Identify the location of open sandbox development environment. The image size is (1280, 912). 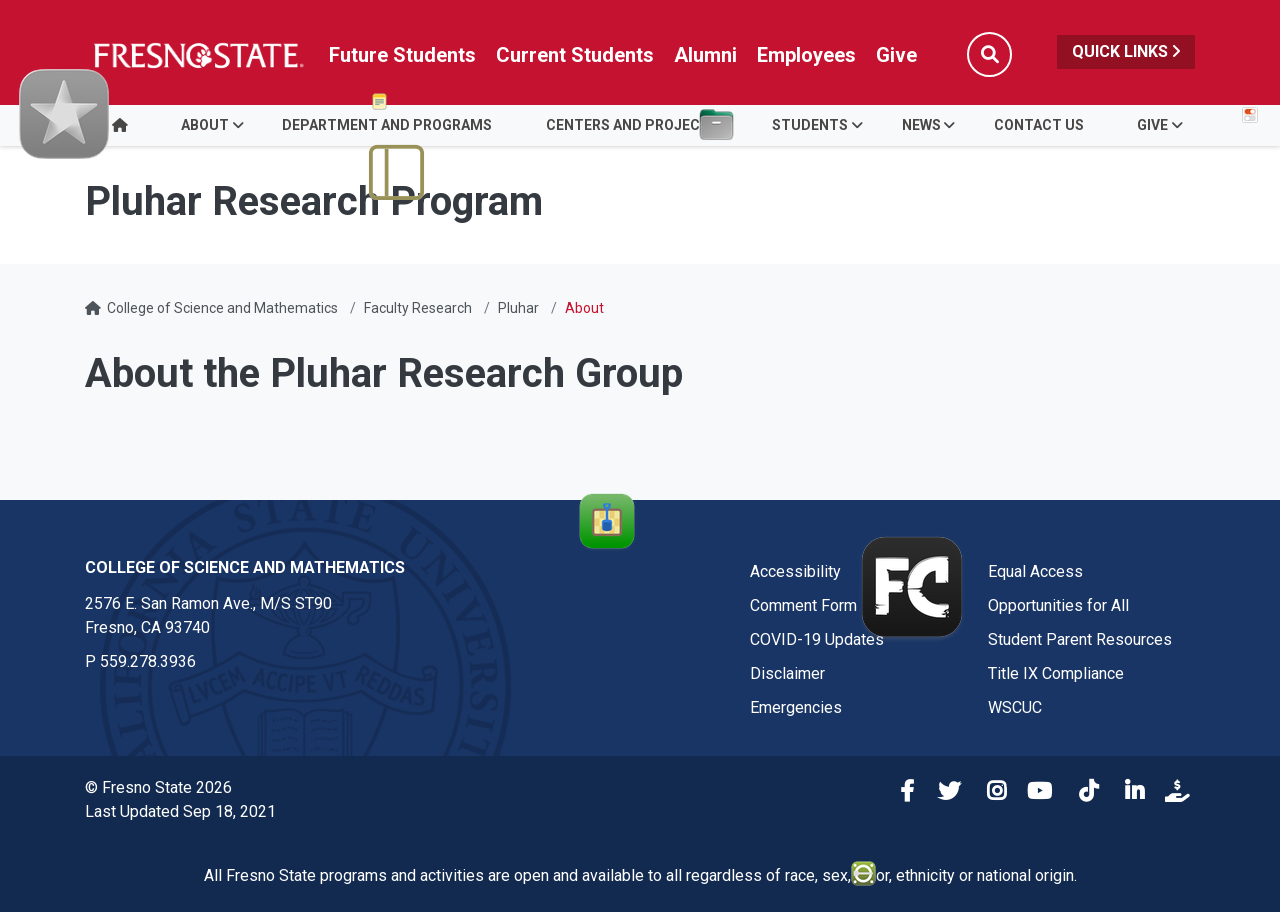
(607, 521).